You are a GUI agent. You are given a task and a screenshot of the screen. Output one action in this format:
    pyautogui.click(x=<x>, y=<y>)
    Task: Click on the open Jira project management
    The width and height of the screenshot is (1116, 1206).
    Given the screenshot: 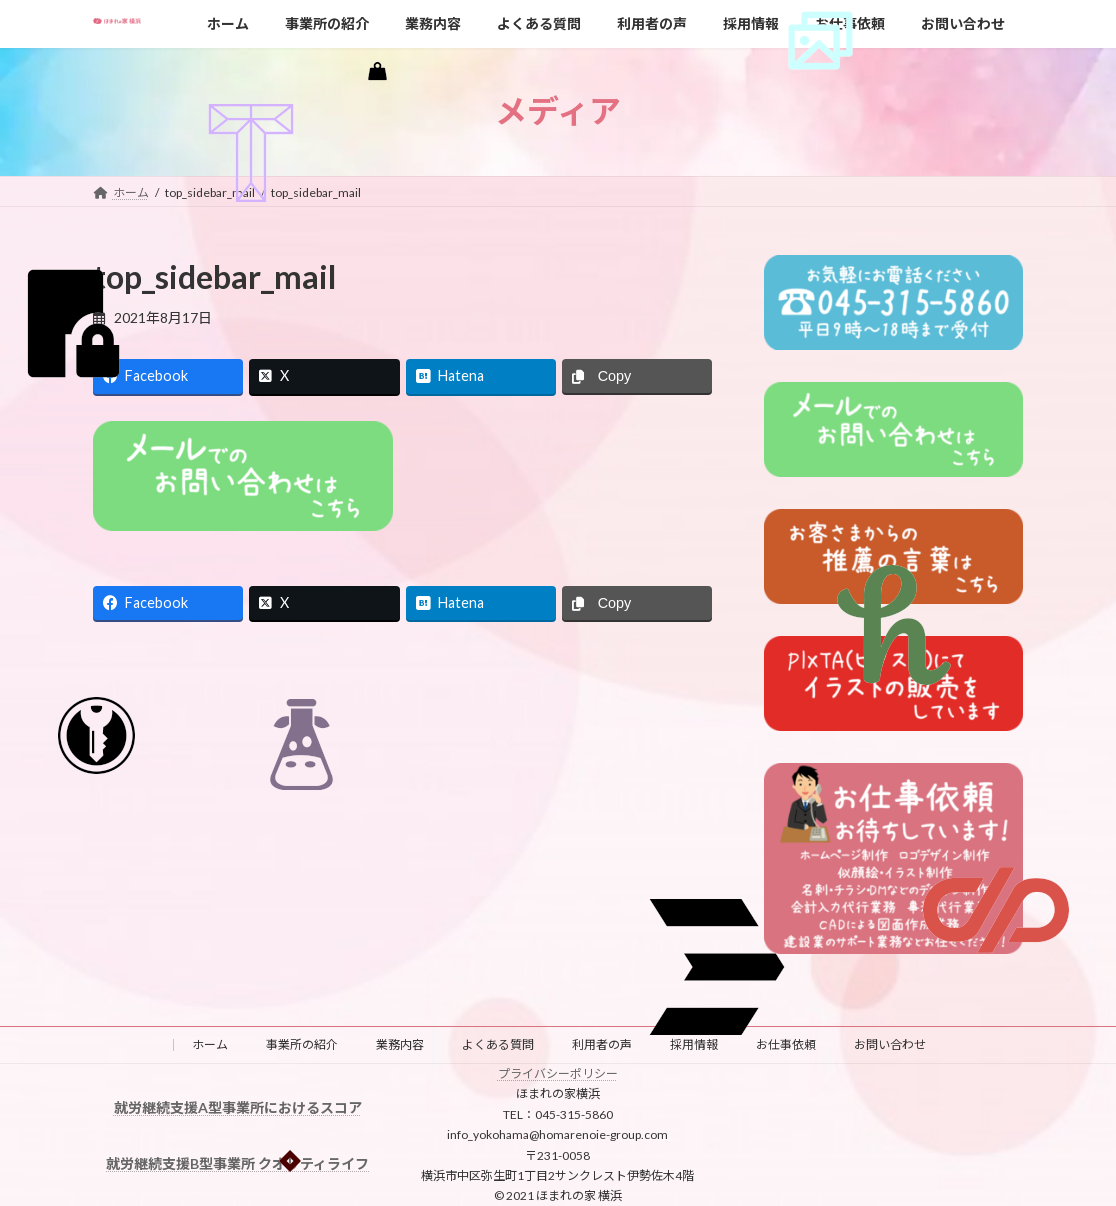 What is the action you would take?
    pyautogui.click(x=290, y=1161)
    